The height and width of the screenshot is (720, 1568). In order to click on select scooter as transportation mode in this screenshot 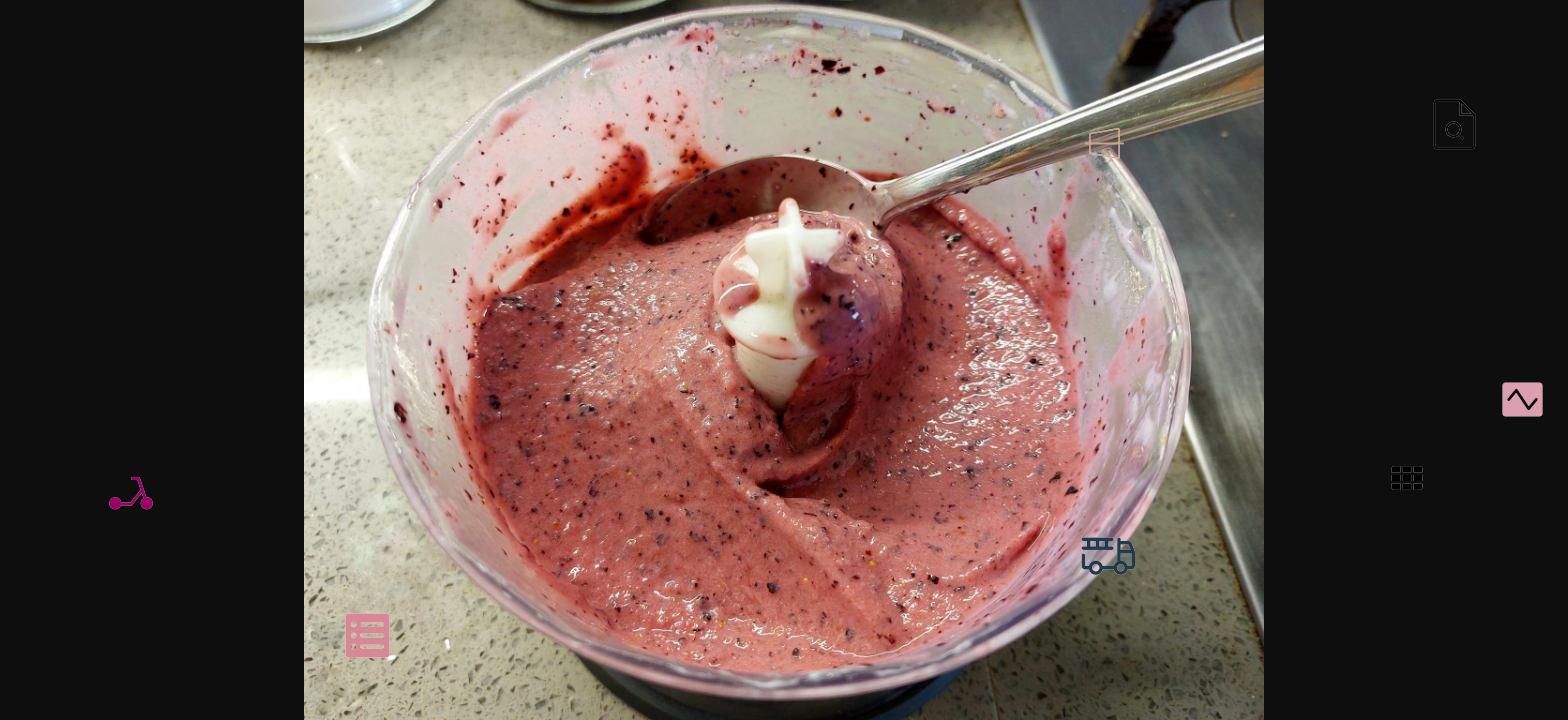, I will do `click(131, 495)`.